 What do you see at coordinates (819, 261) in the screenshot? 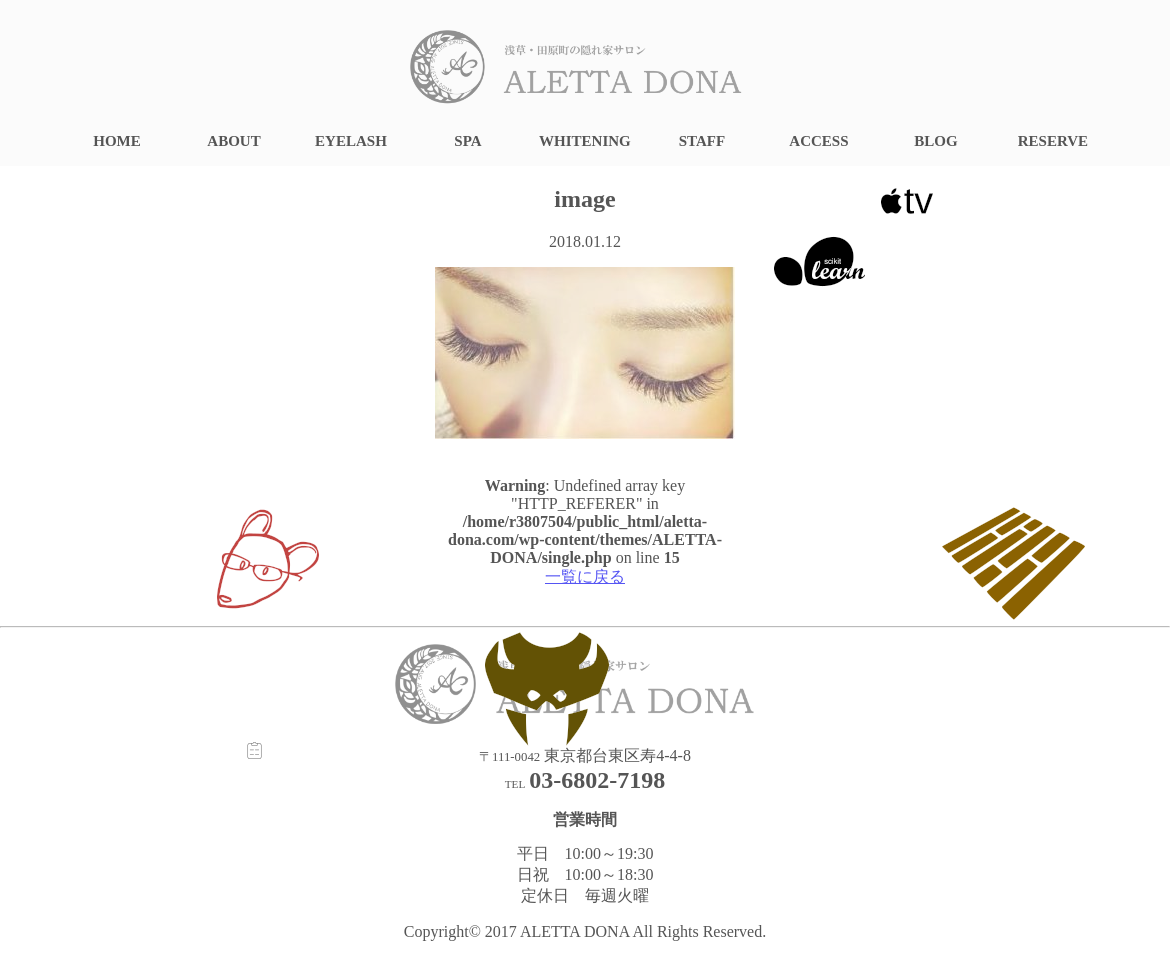
I see `scikit-learn machine learning library logo` at bounding box center [819, 261].